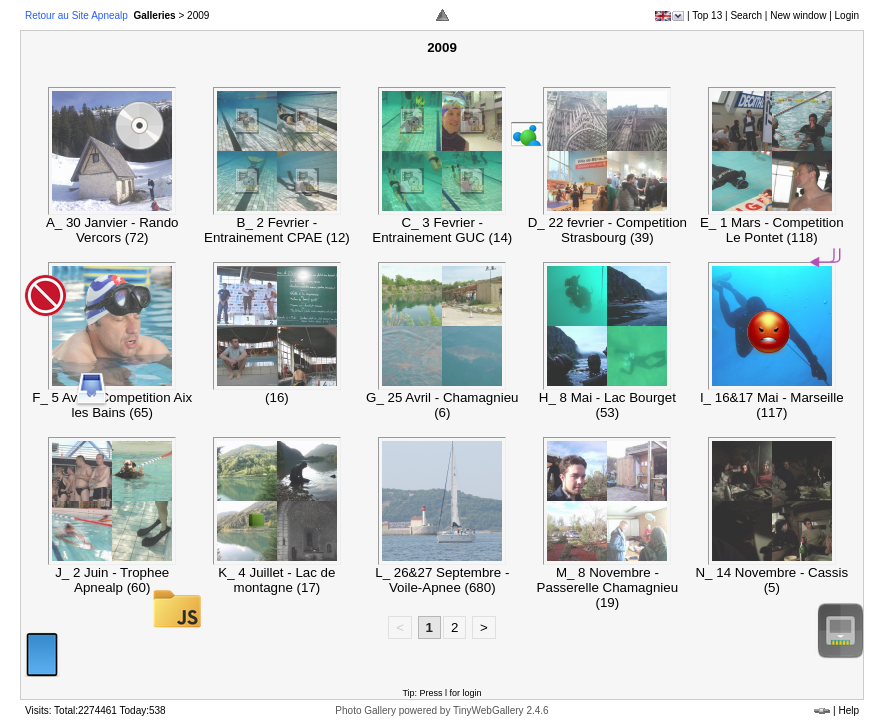 This screenshot has height=720, width=884. What do you see at coordinates (139, 125) in the screenshot?
I see `audio CD device detected` at bounding box center [139, 125].